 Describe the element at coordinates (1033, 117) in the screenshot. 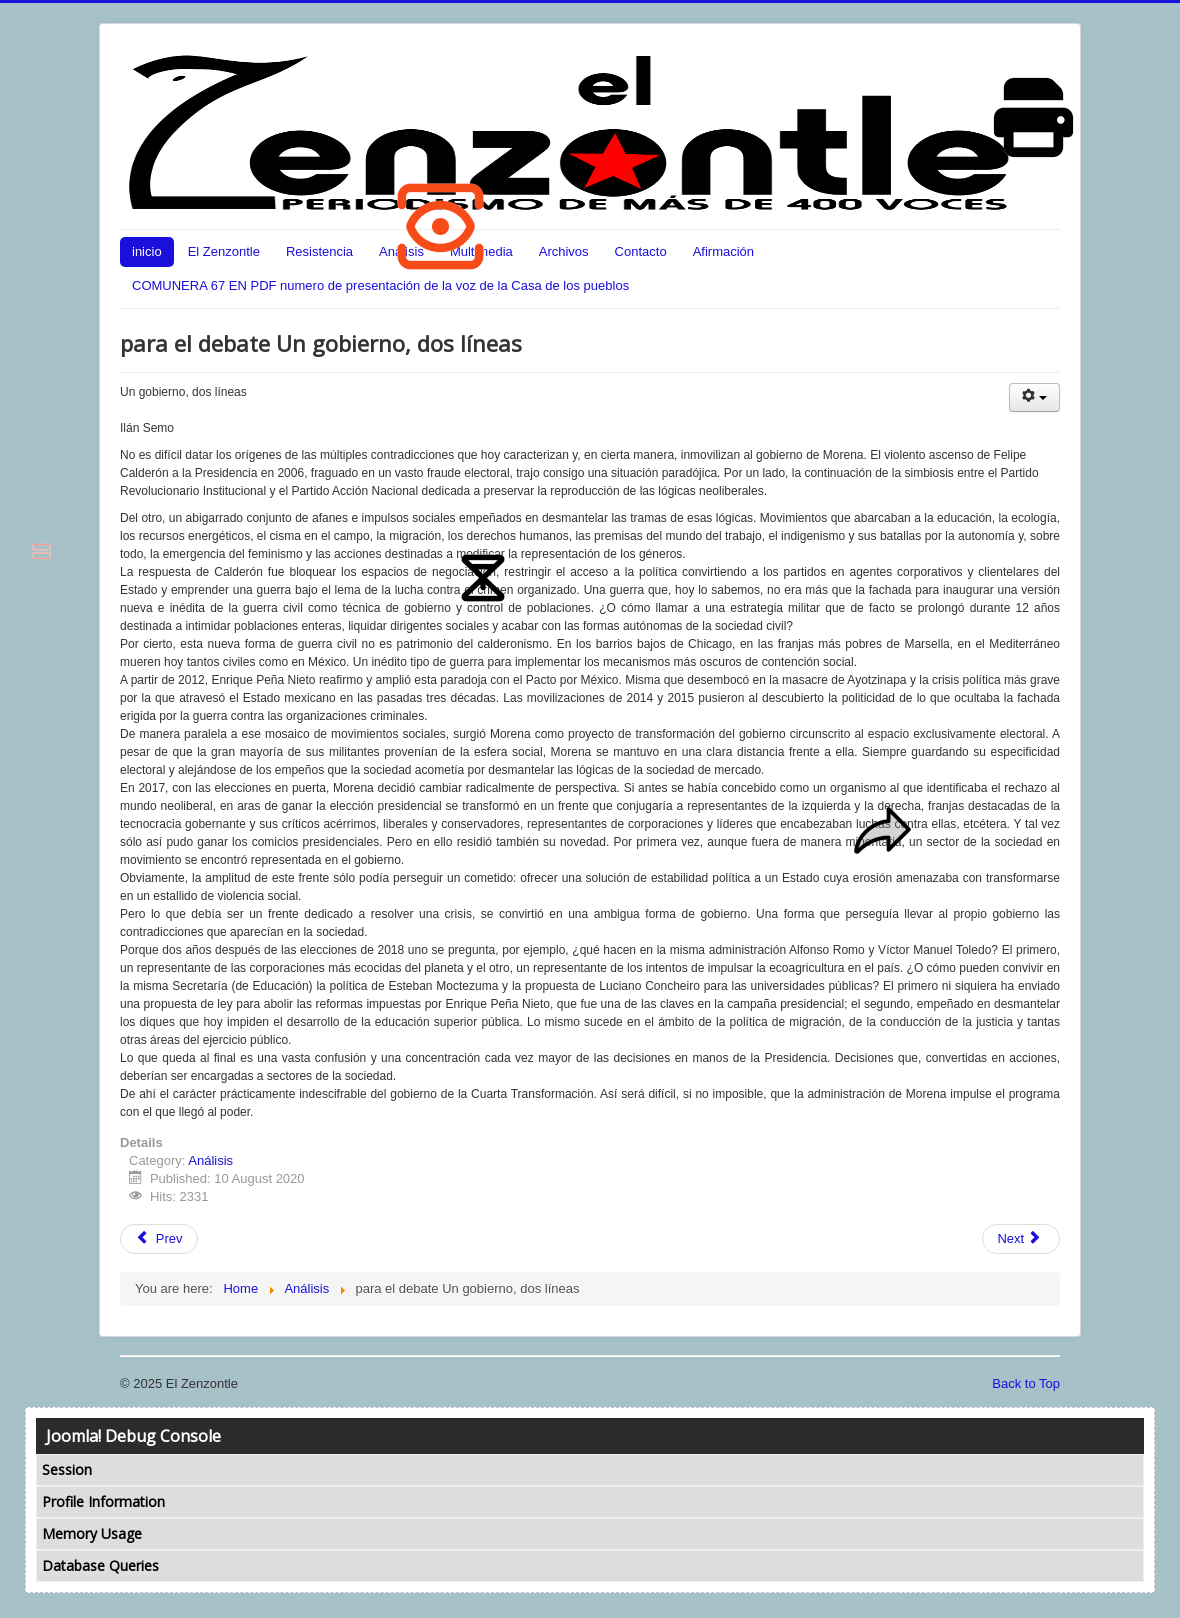

I see `print this document` at that location.